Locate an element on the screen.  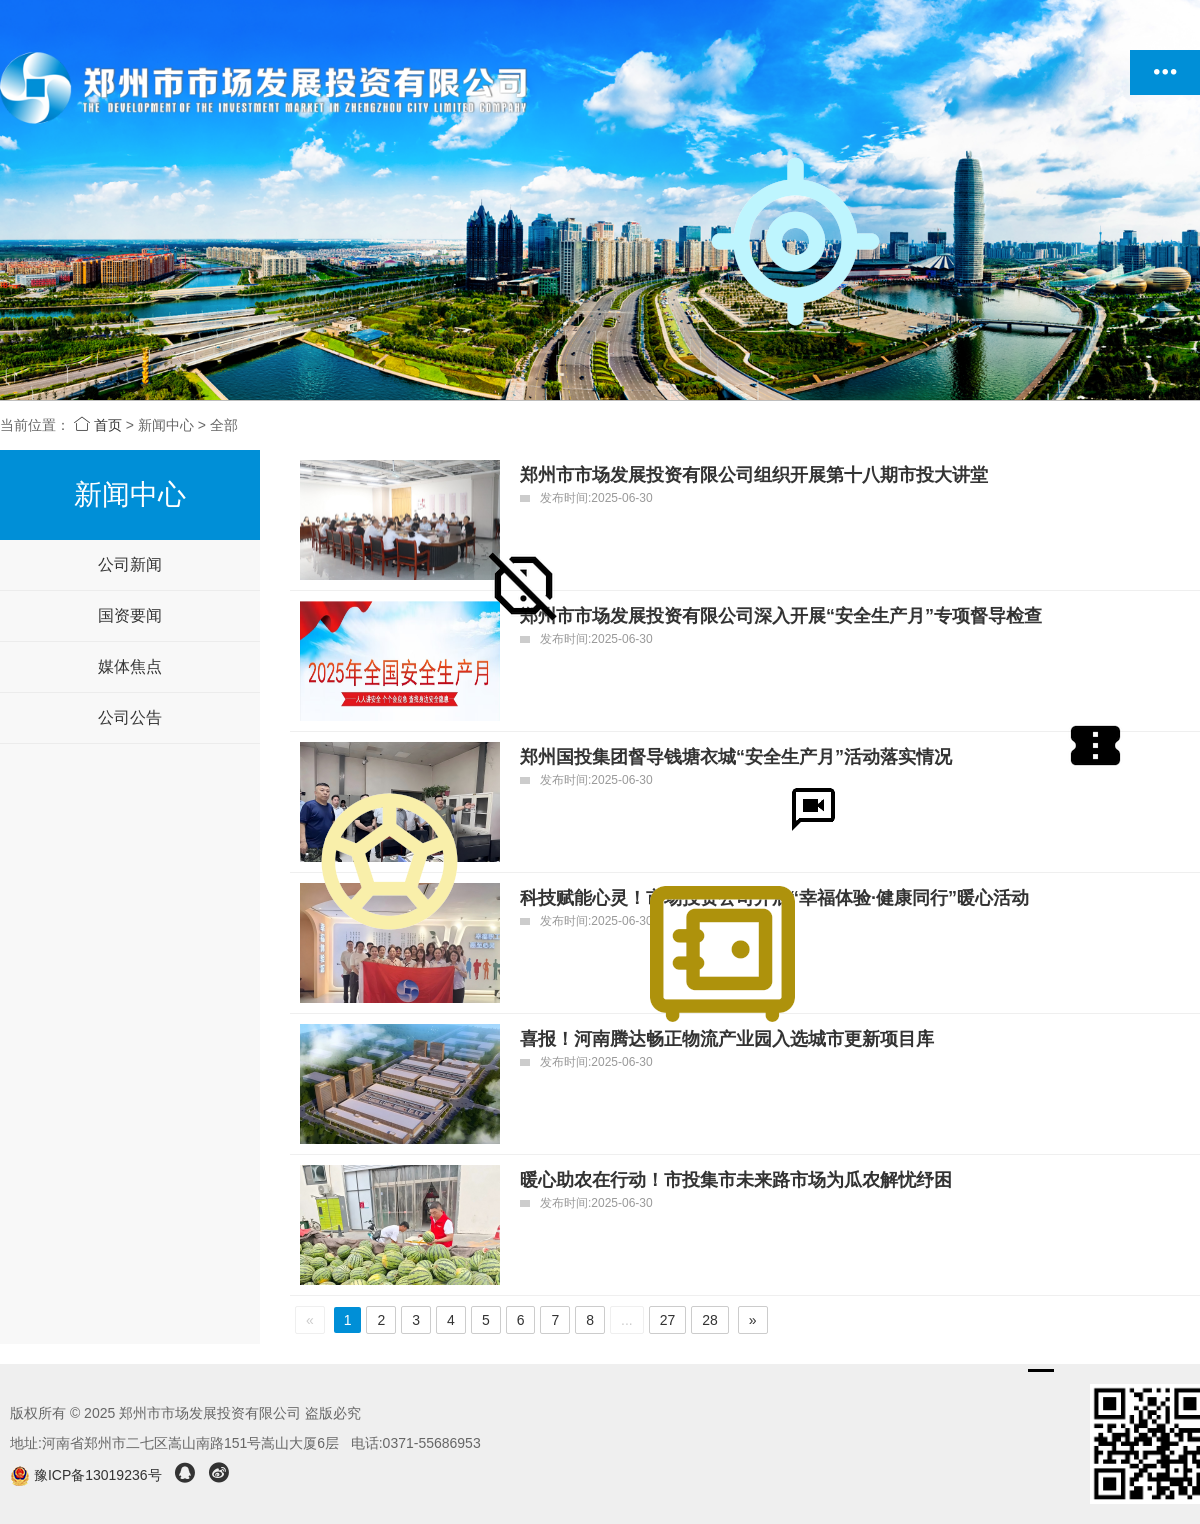
center map on current location is located at coordinates (795, 241).